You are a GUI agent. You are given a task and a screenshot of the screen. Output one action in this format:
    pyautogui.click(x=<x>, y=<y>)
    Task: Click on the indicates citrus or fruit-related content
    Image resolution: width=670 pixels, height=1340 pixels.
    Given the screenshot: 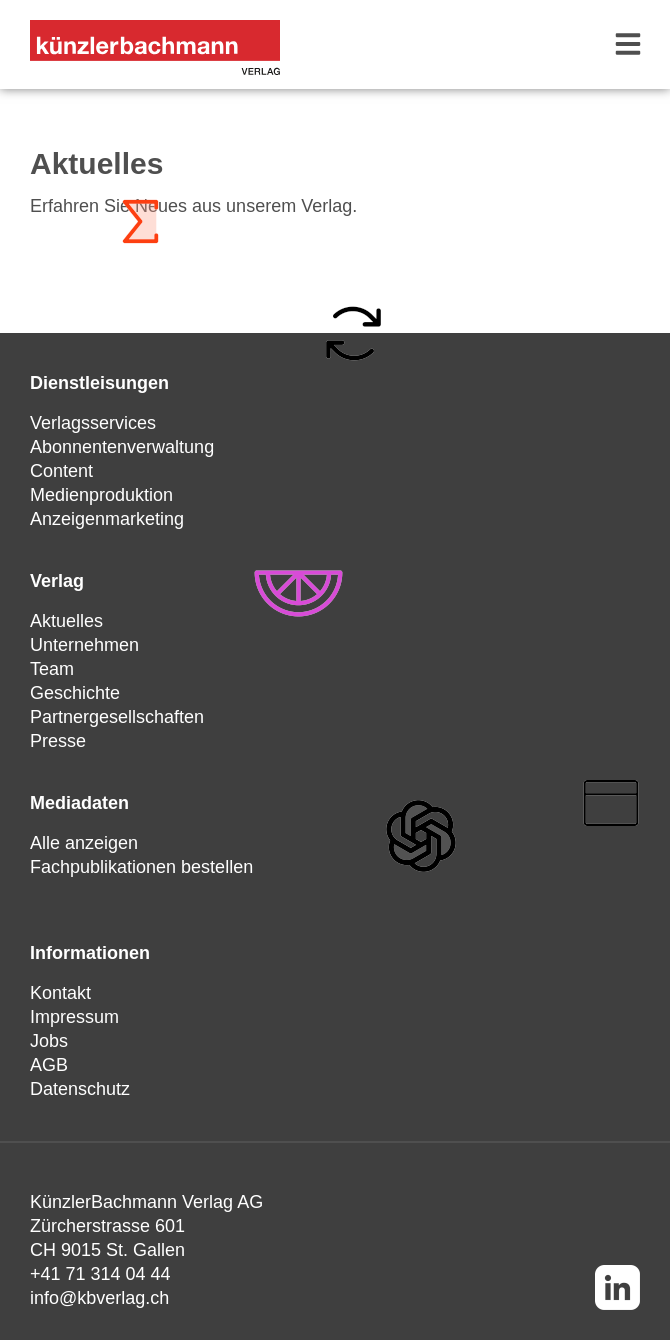 What is the action you would take?
    pyautogui.click(x=298, y=586)
    